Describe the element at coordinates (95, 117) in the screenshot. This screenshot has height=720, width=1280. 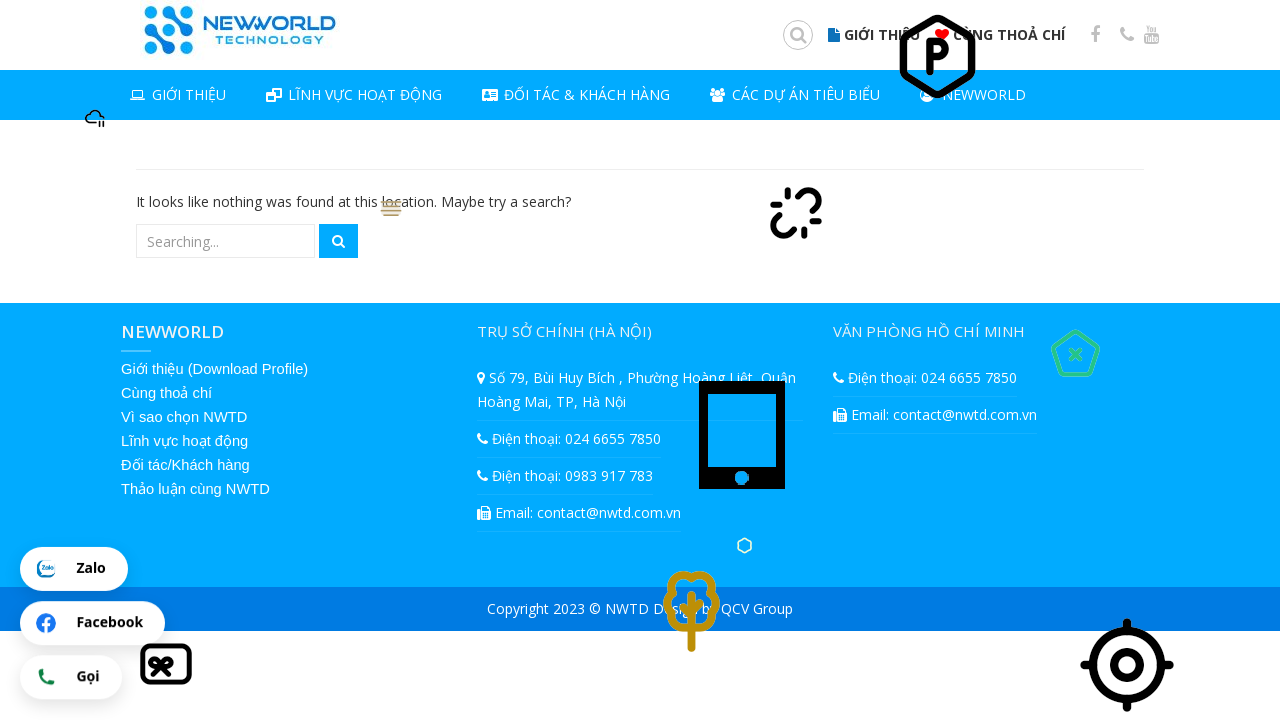
I see `pause cloud sync or upload` at that location.